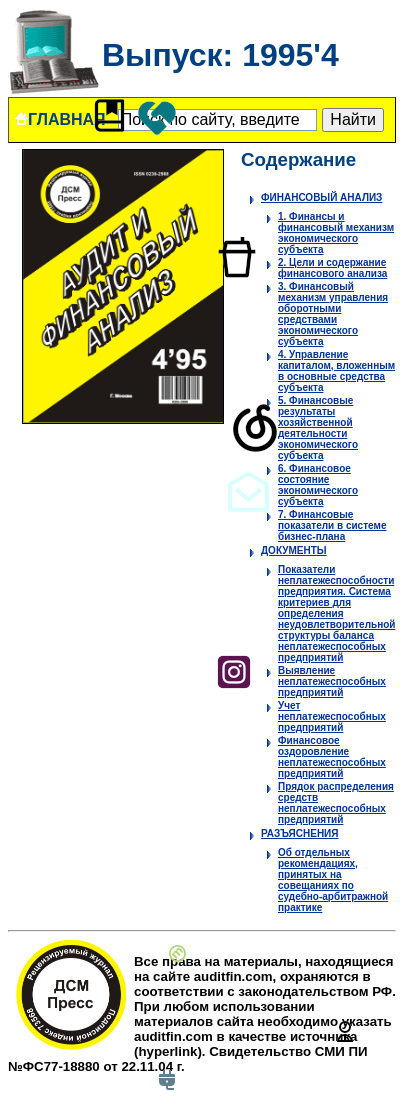  What do you see at coordinates (157, 118) in the screenshot?
I see `access customer service or support` at bounding box center [157, 118].